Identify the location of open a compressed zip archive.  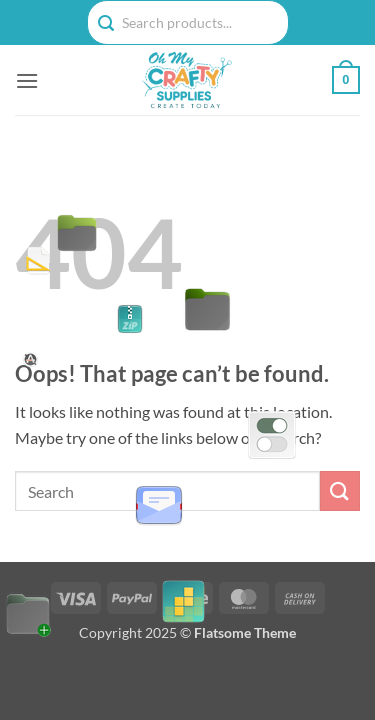
(130, 319).